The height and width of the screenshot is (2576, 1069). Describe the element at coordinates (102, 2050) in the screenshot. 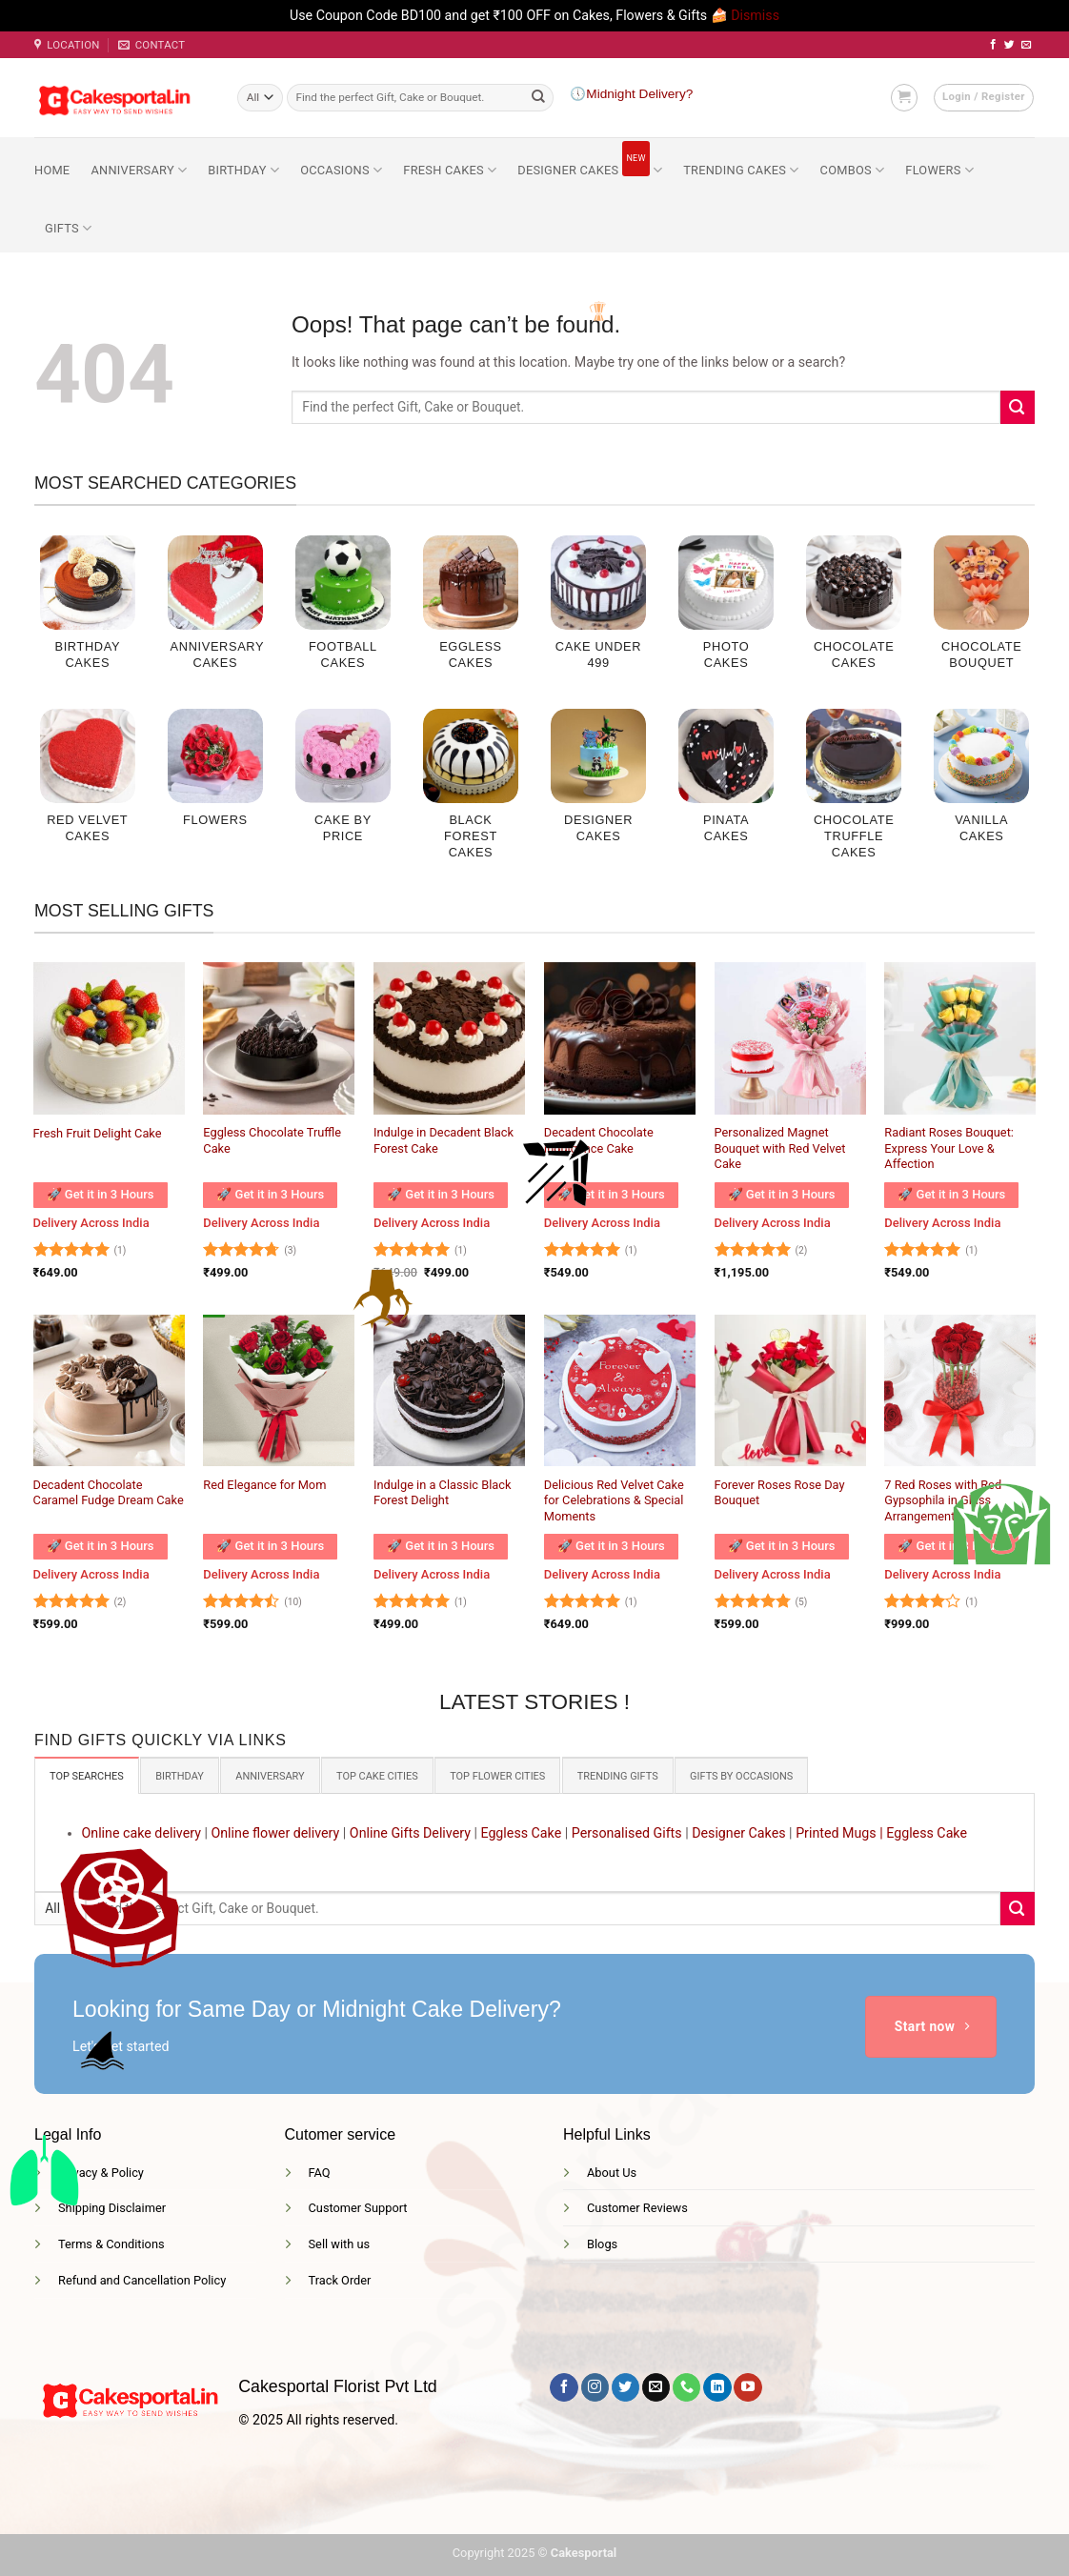

I see `indicates shark or dangerous water warning` at that location.